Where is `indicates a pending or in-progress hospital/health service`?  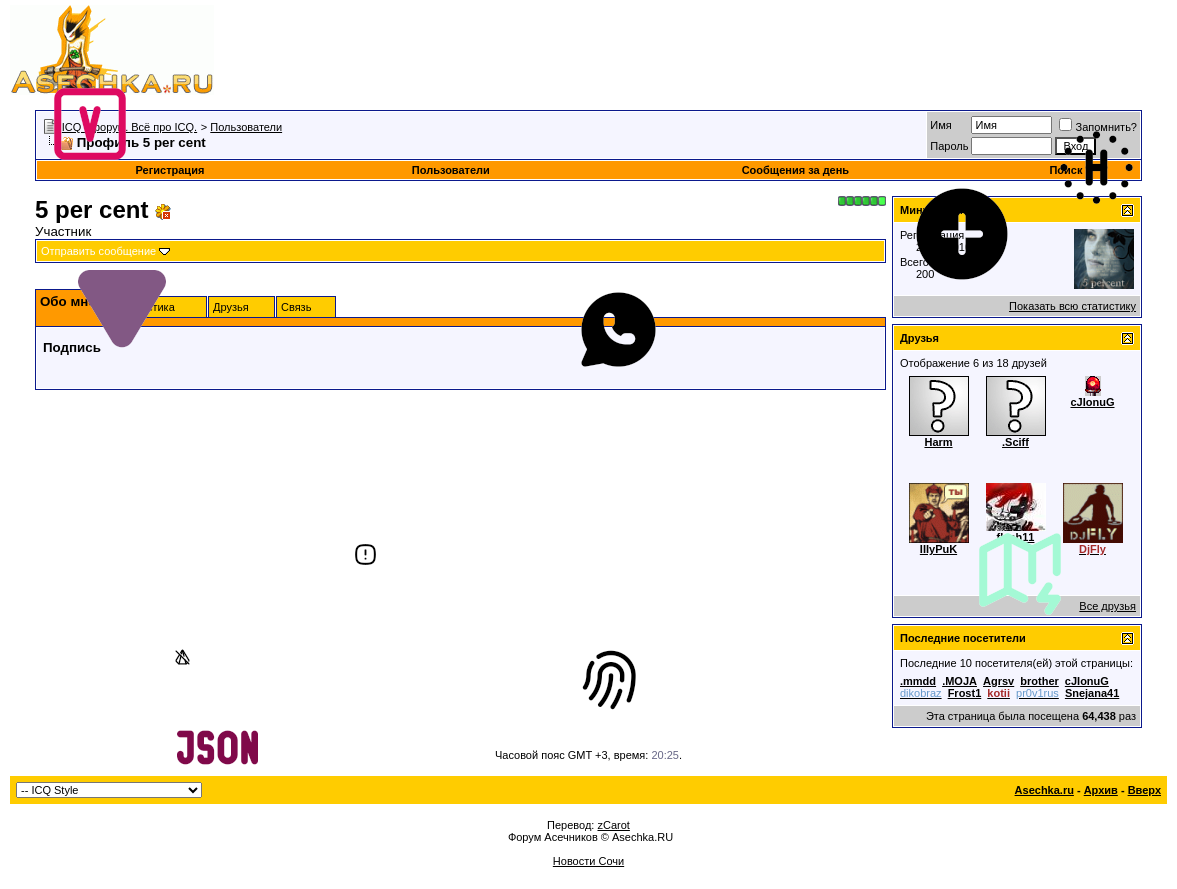
indicates a pending or in-progress hospital/health service is located at coordinates (1096, 167).